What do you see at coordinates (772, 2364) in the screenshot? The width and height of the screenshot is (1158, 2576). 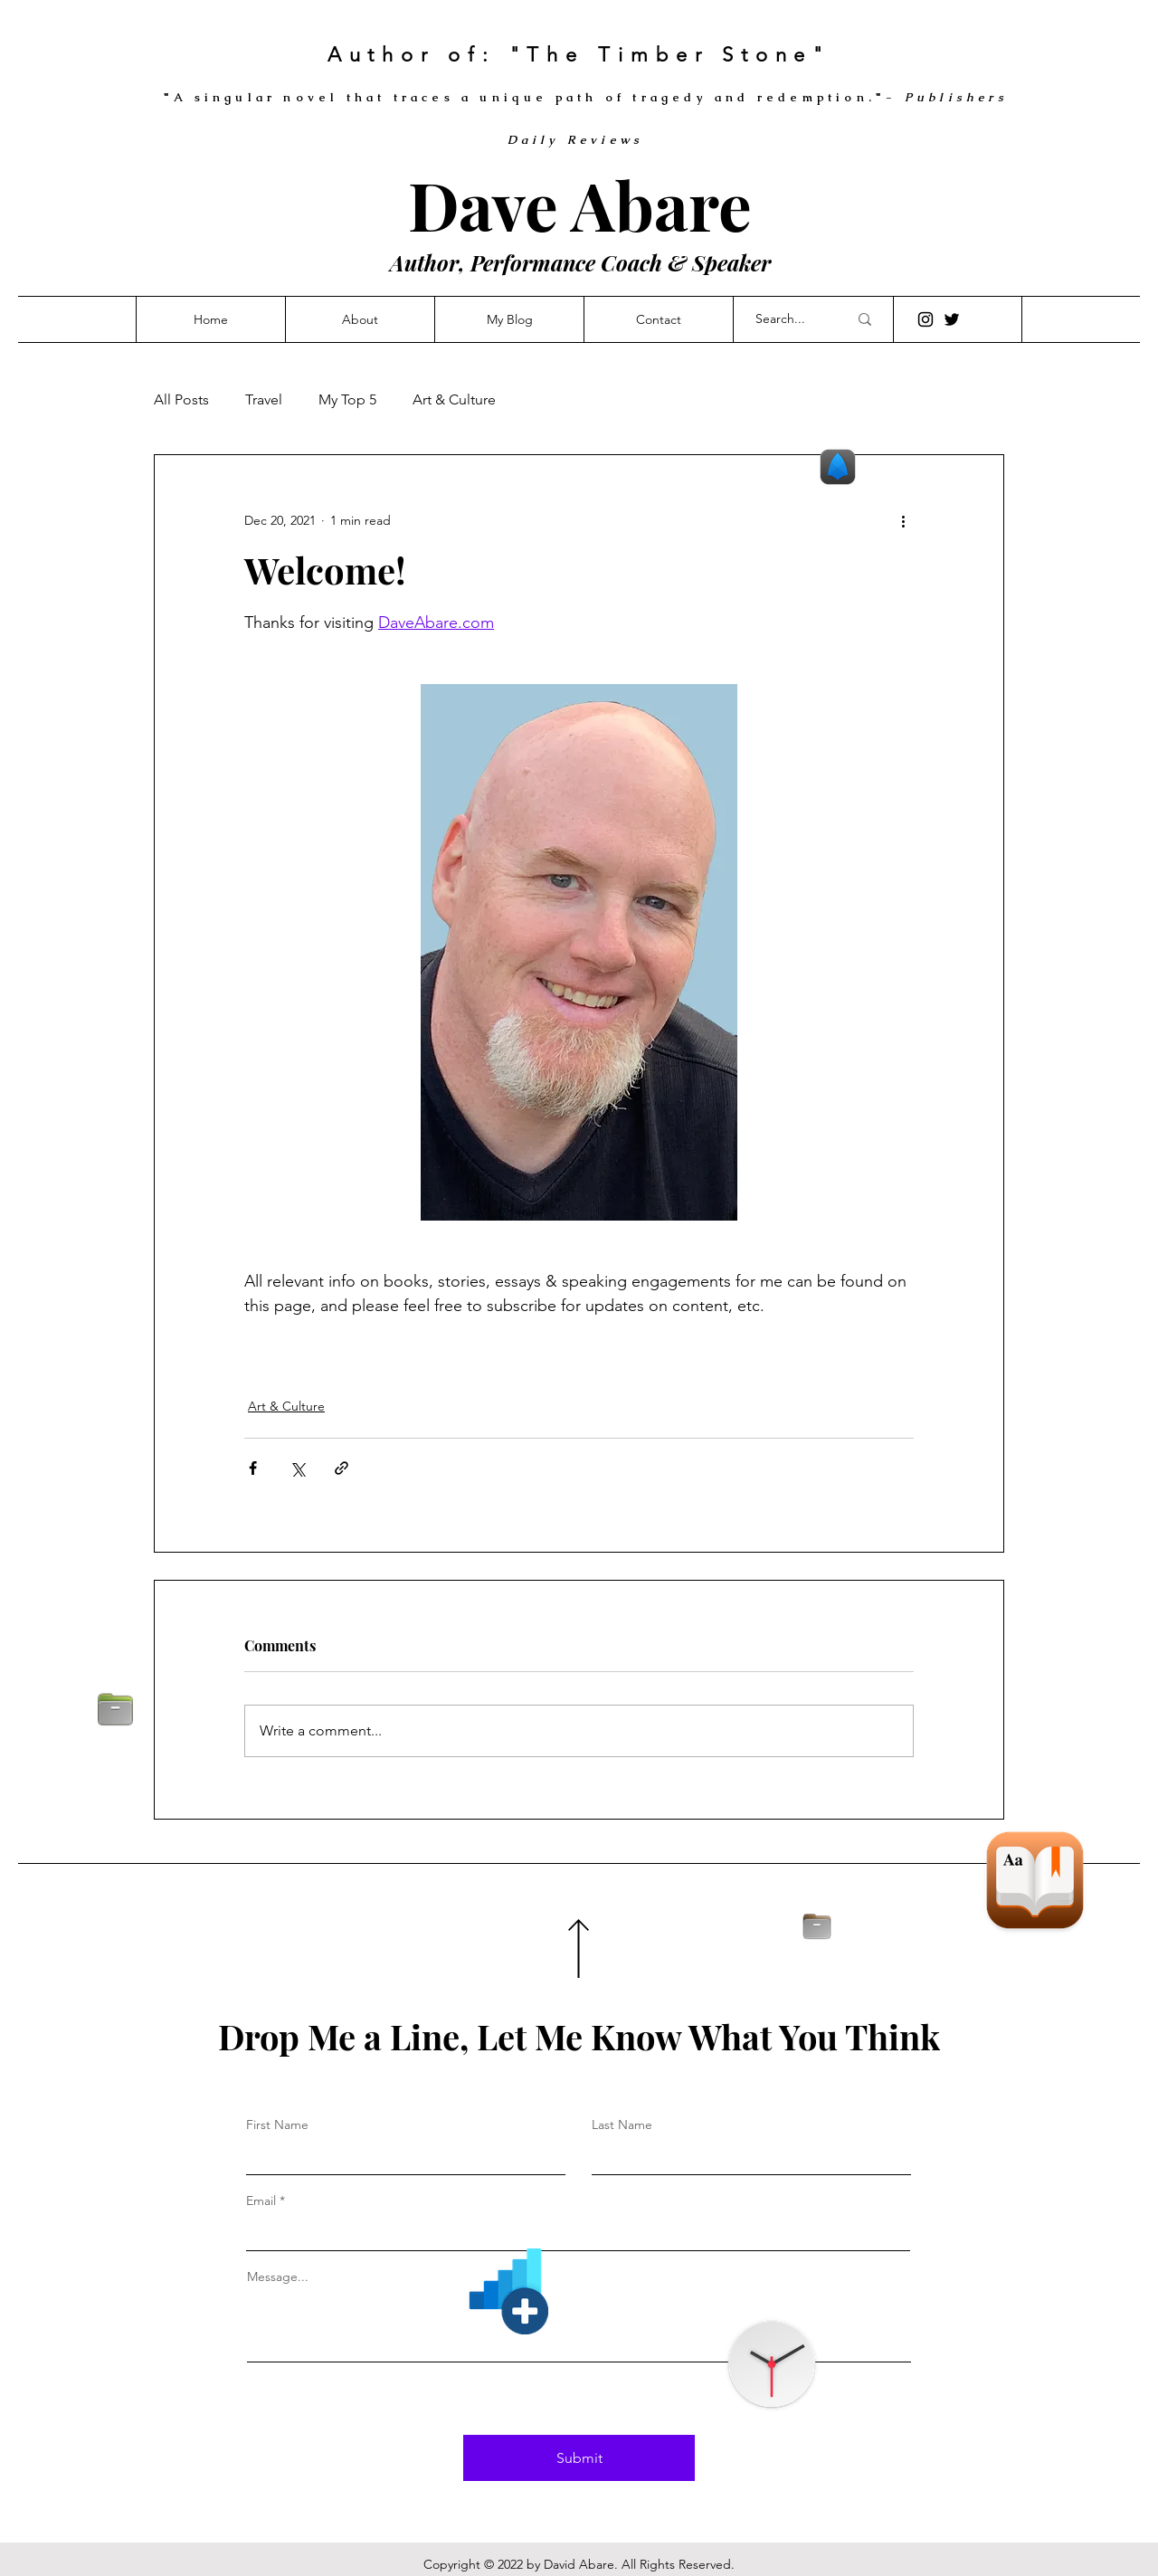 I see `access date and time settings` at bounding box center [772, 2364].